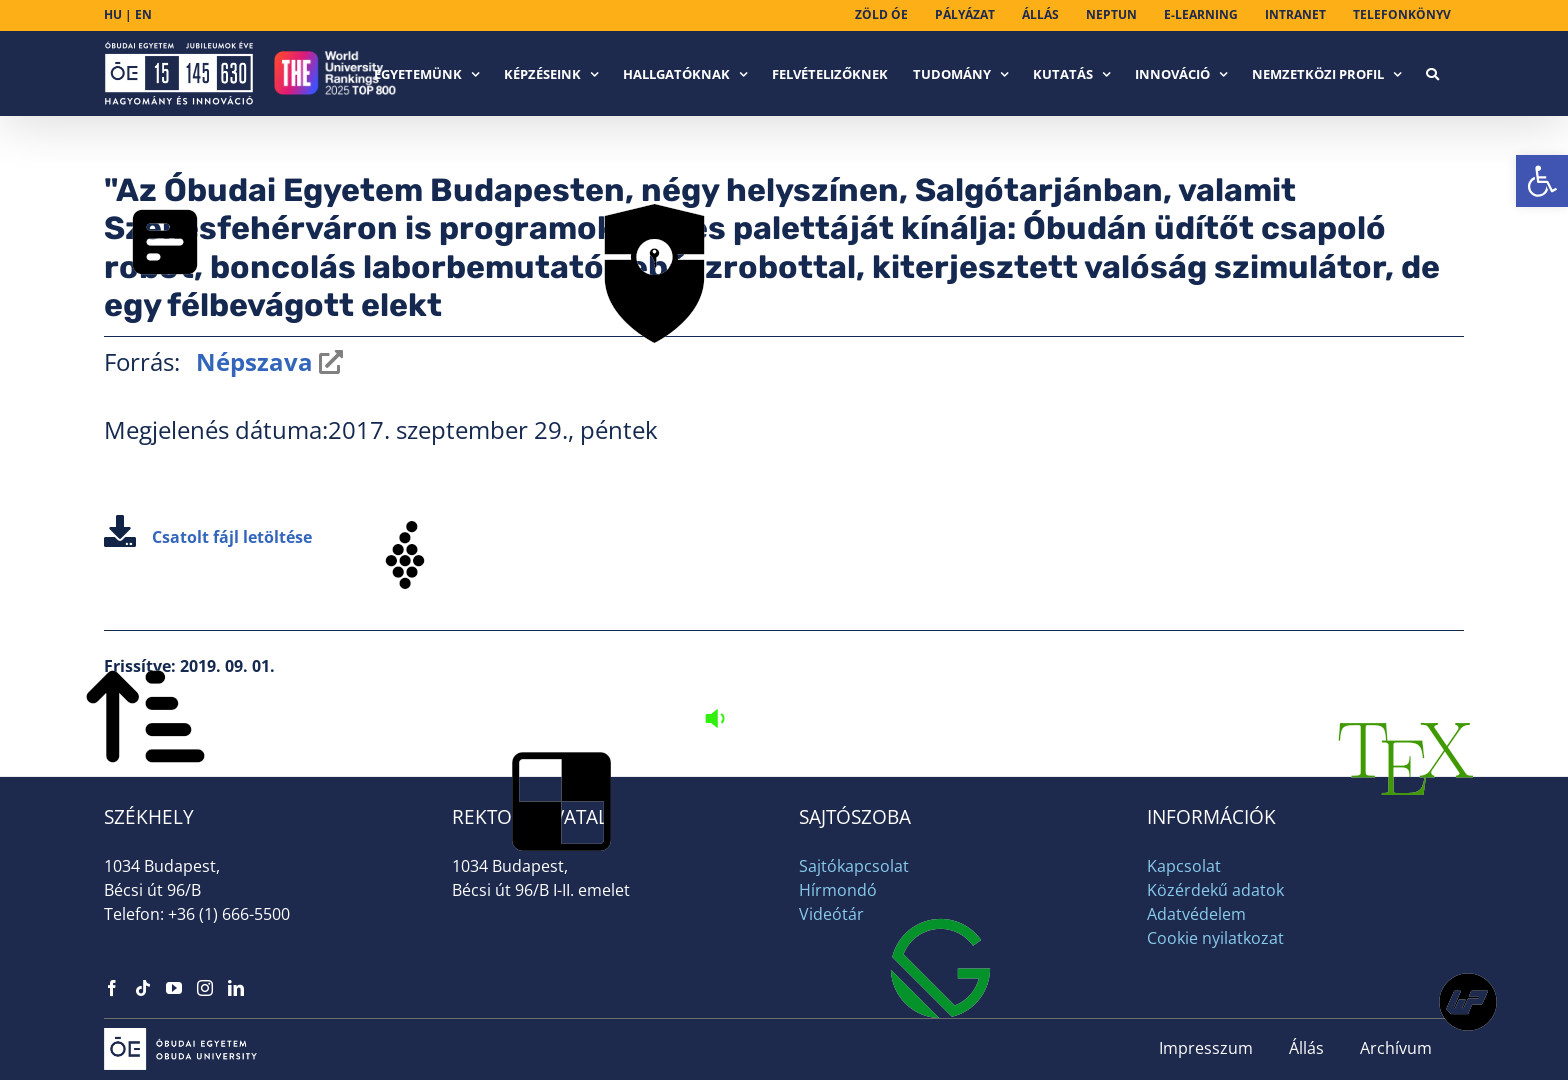 This screenshot has height=1080, width=1568. What do you see at coordinates (145, 716) in the screenshot?
I see `sort items from smallest to largest` at bounding box center [145, 716].